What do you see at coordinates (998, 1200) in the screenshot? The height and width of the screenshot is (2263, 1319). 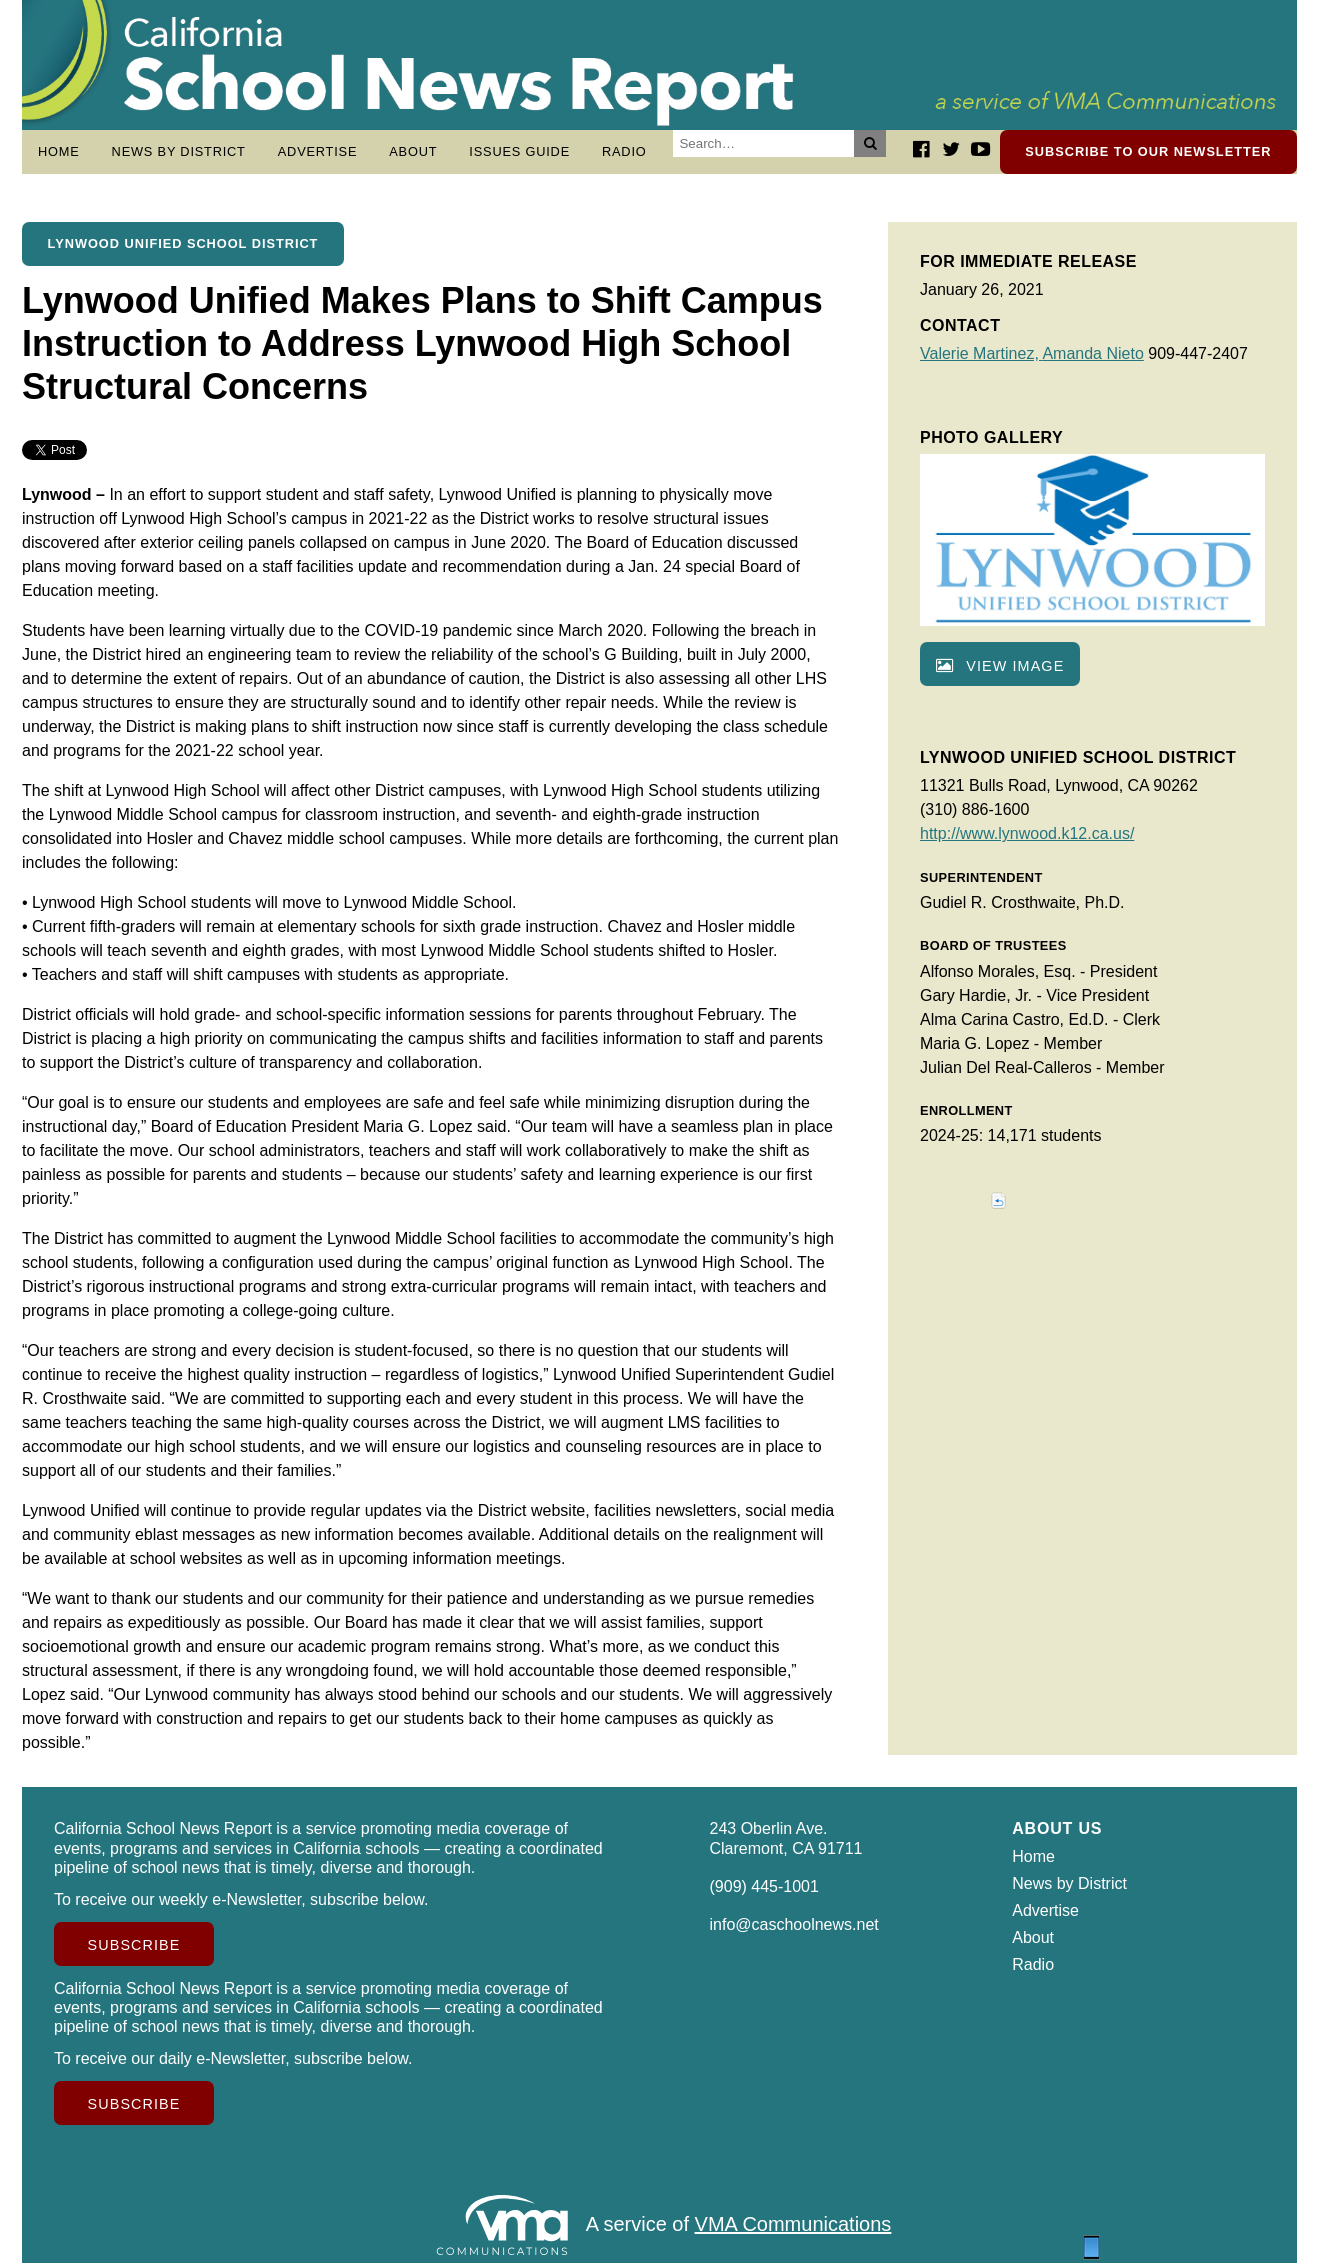 I see `revert document to previous version` at bounding box center [998, 1200].